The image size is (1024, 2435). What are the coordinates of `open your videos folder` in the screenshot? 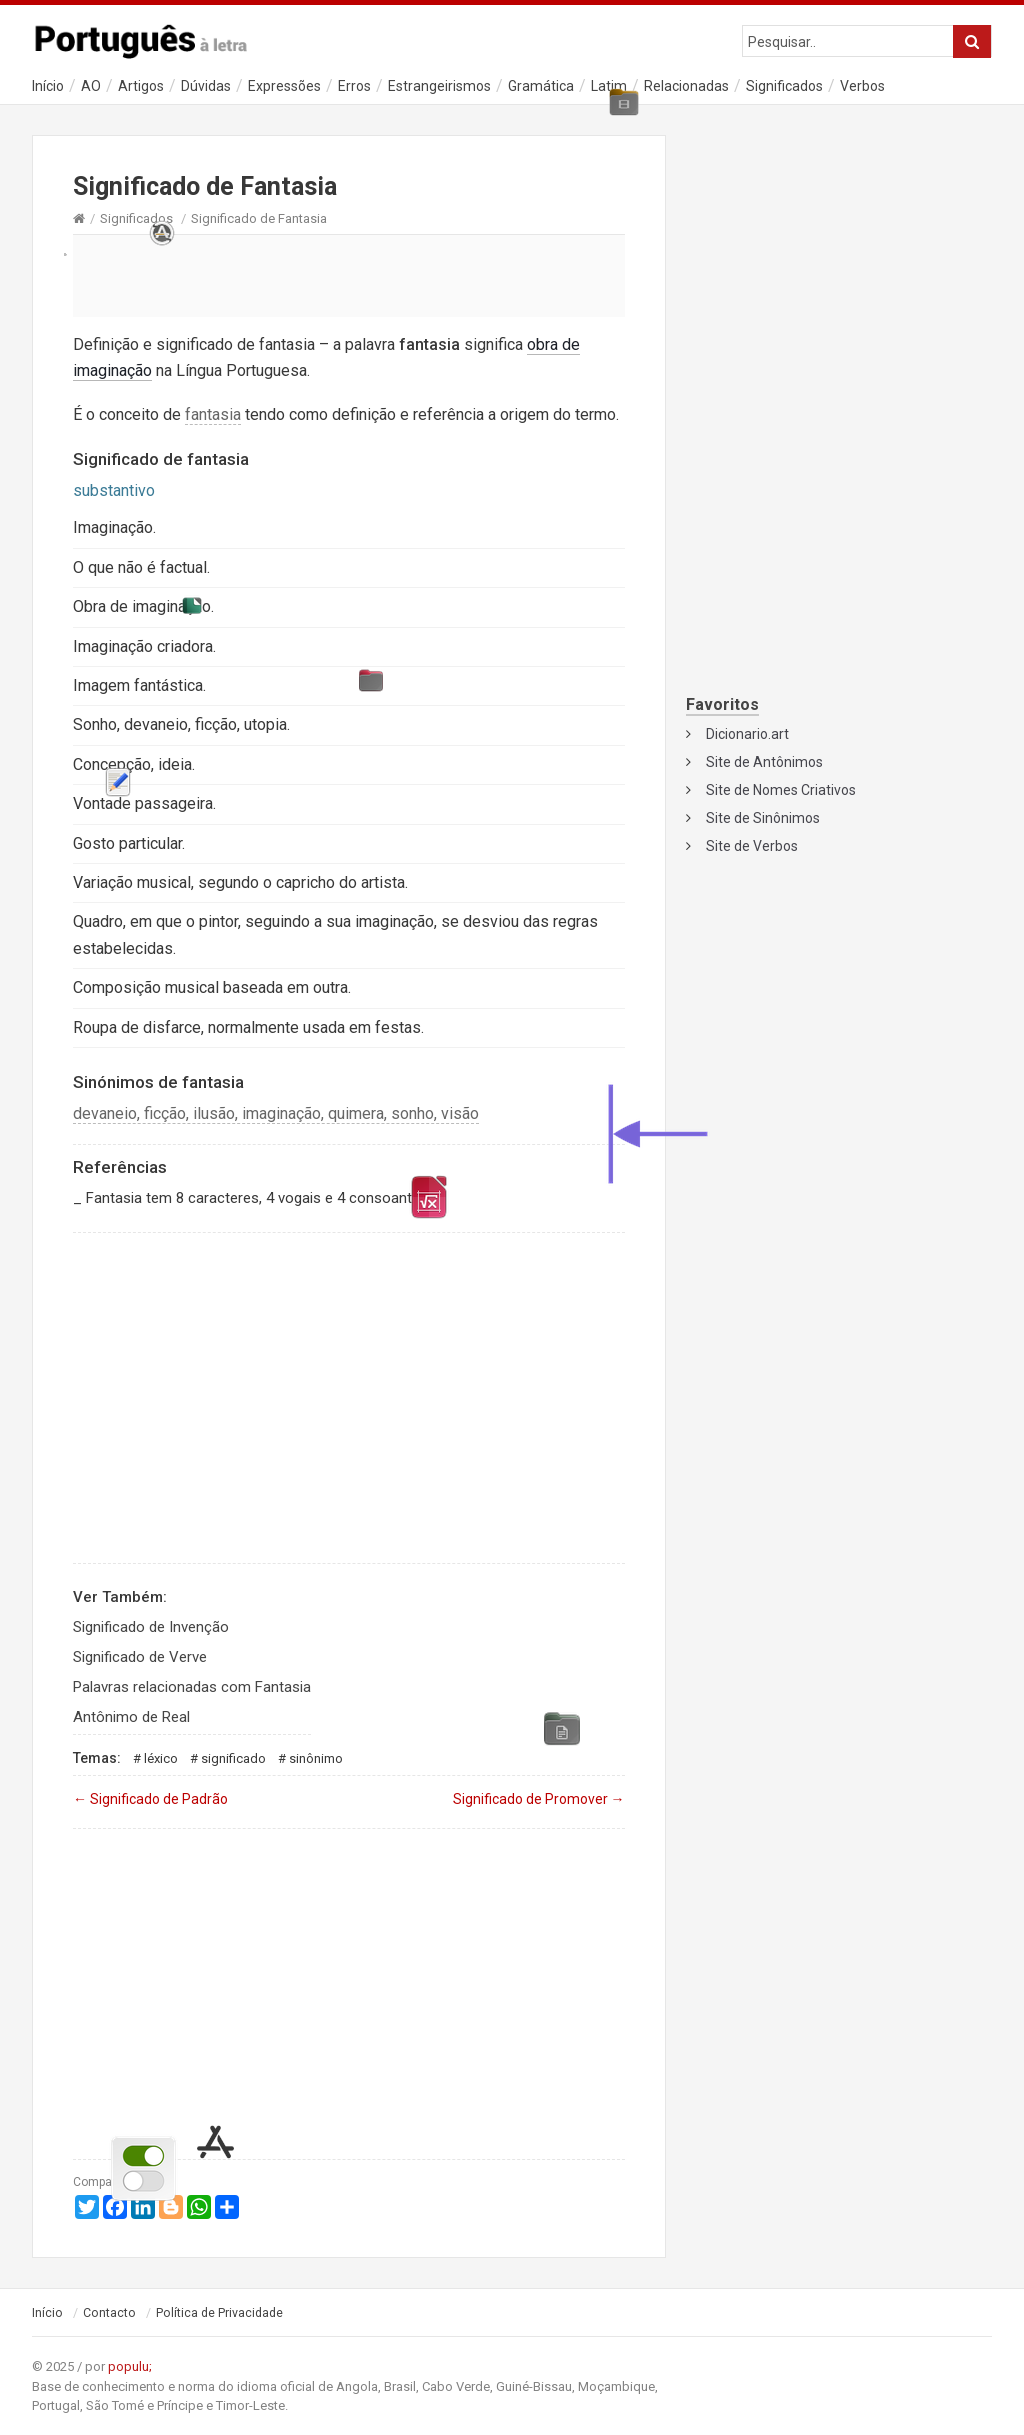 It's located at (624, 102).